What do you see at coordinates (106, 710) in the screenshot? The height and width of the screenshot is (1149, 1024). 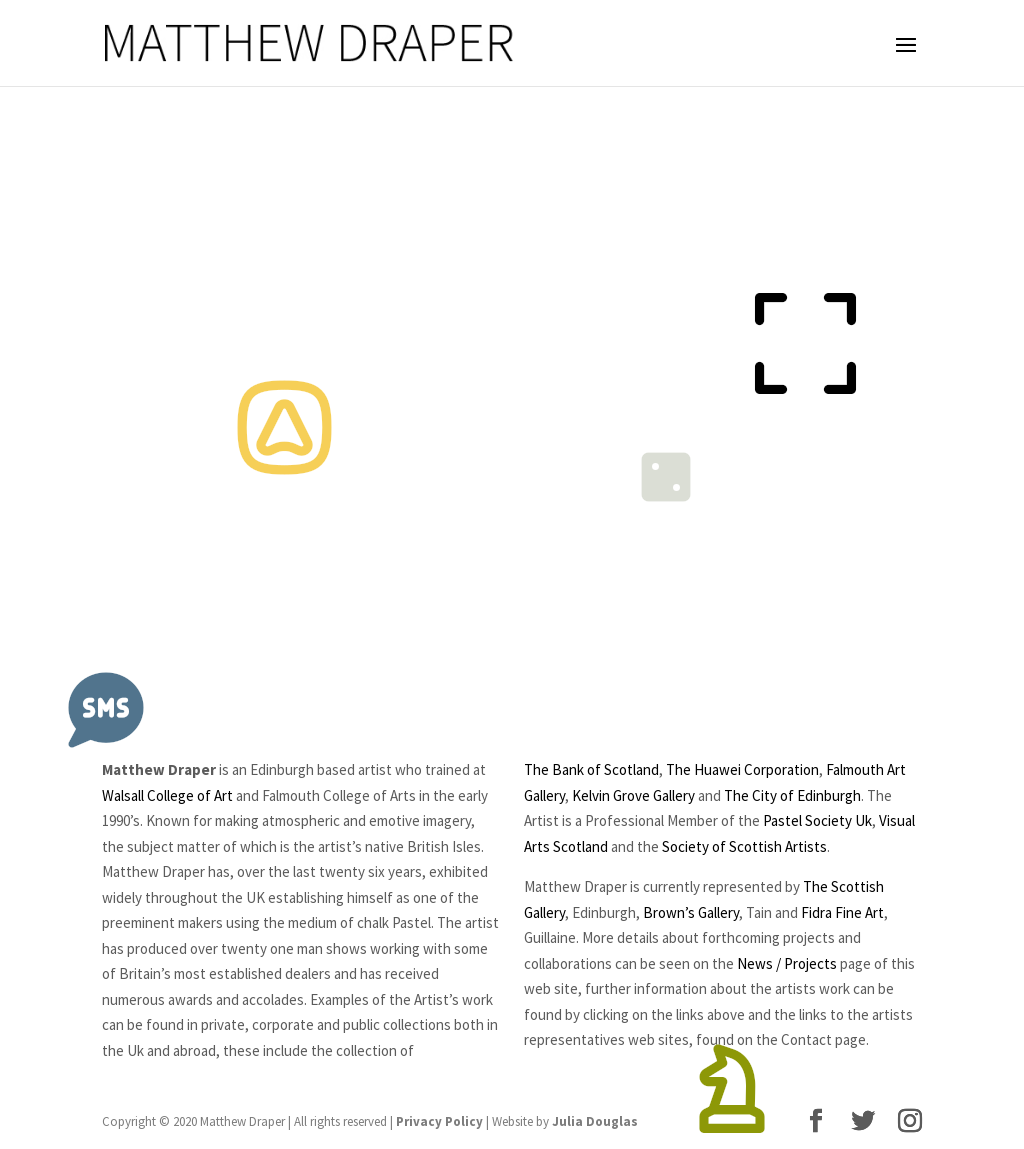 I see `open text messaging app` at bounding box center [106, 710].